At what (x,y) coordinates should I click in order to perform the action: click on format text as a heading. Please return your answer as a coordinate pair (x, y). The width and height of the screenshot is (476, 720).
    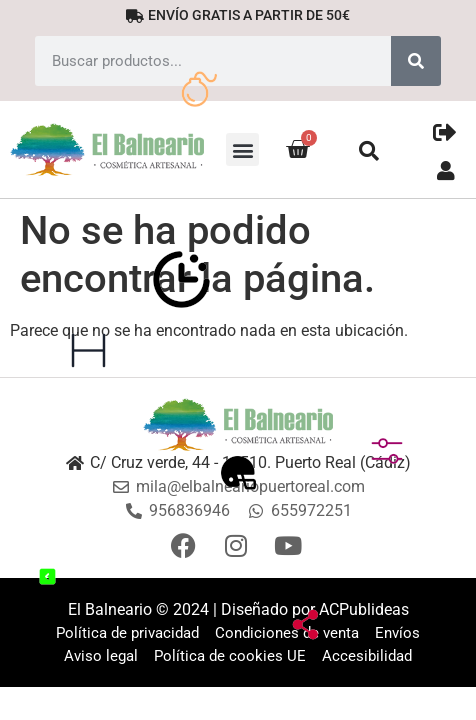
    Looking at the image, I should click on (88, 350).